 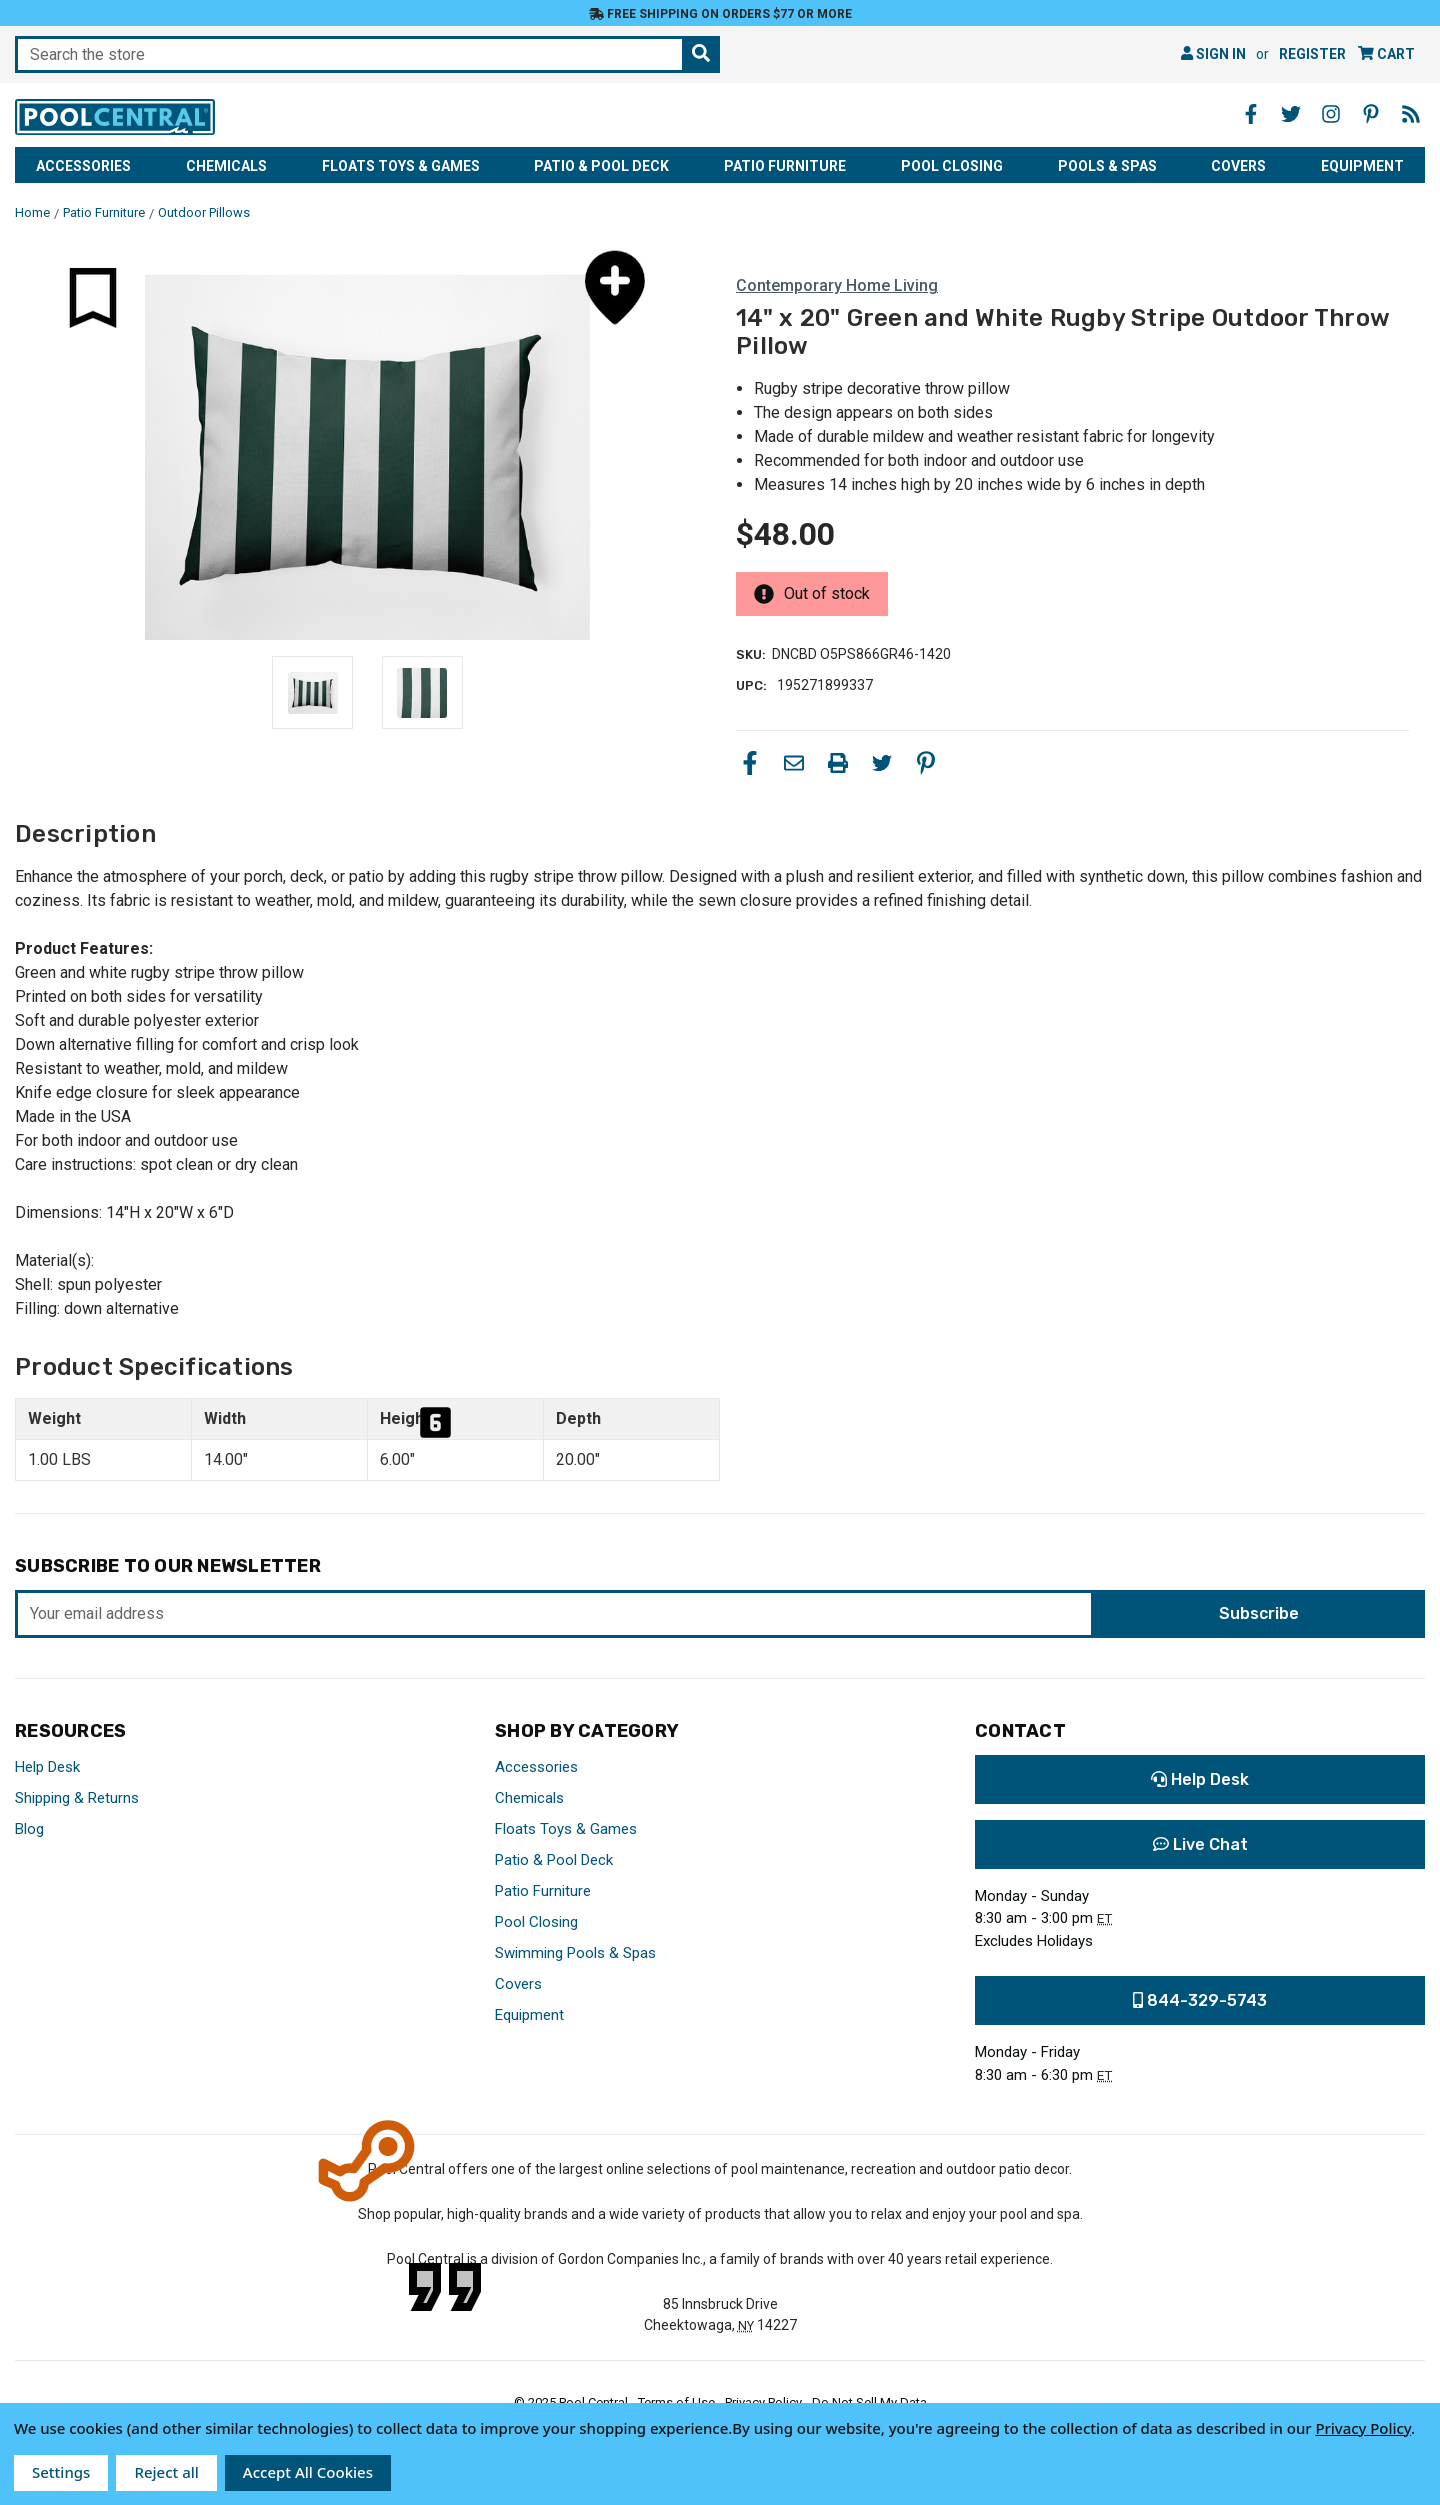 What do you see at coordinates (615, 288) in the screenshot?
I see `add a new location pin to the map` at bounding box center [615, 288].